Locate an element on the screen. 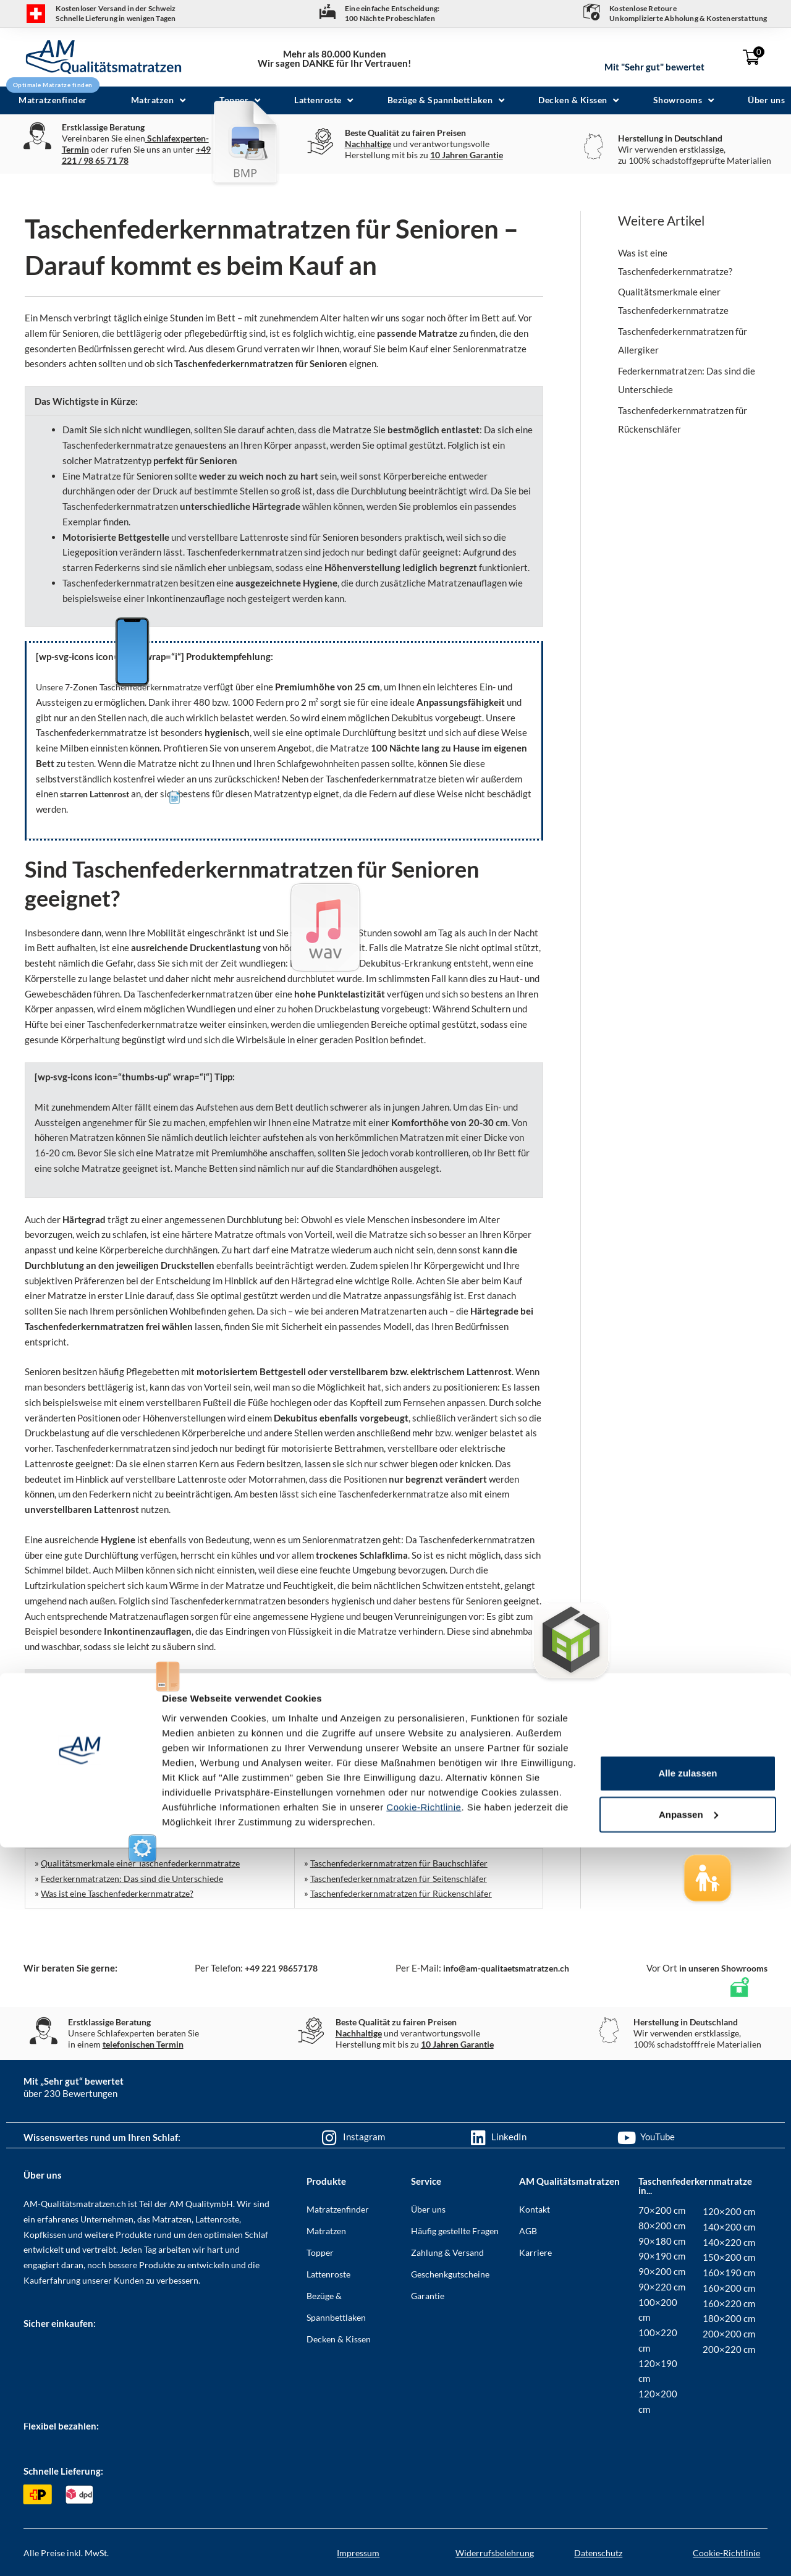  an audio file in wav format is located at coordinates (325, 927).